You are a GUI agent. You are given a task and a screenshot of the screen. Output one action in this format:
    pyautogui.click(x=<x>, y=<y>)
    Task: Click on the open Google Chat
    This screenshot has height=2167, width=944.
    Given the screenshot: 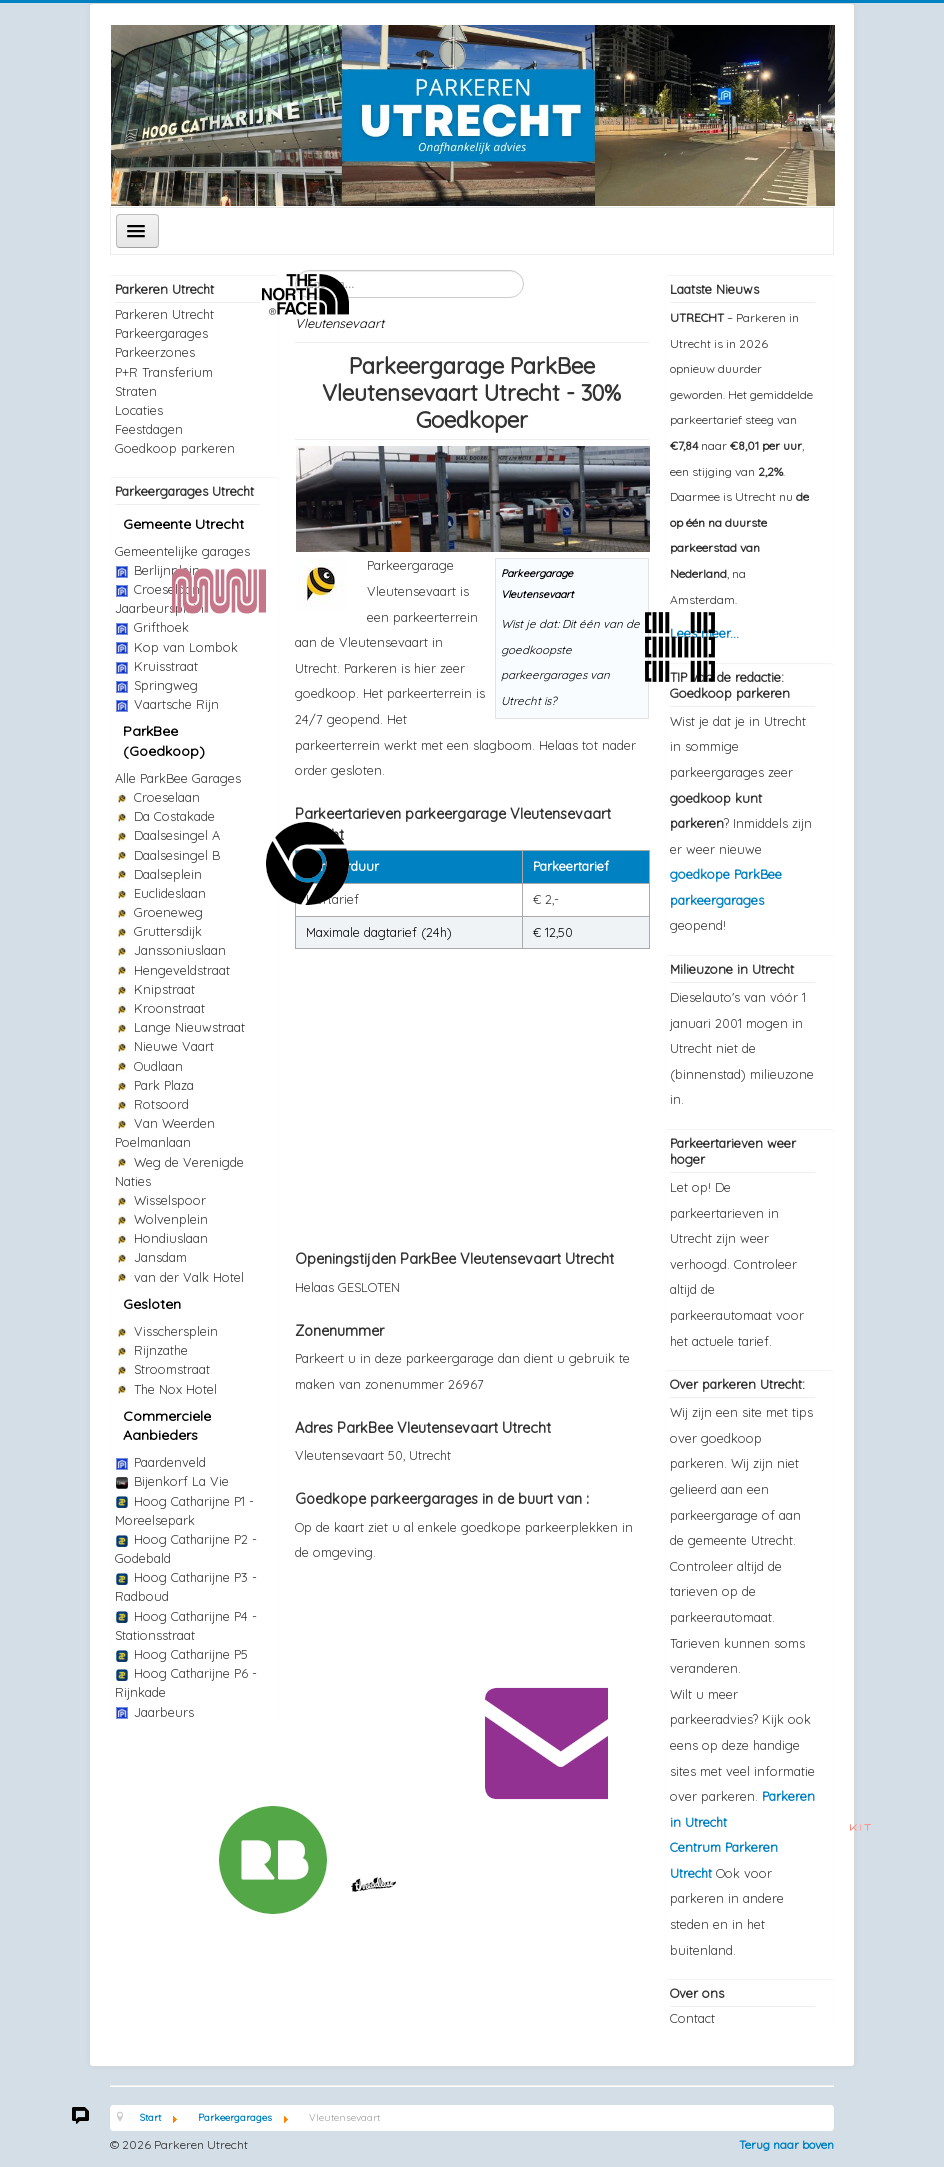 What is the action you would take?
    pyautogui.click(x=80, y=2115)
    